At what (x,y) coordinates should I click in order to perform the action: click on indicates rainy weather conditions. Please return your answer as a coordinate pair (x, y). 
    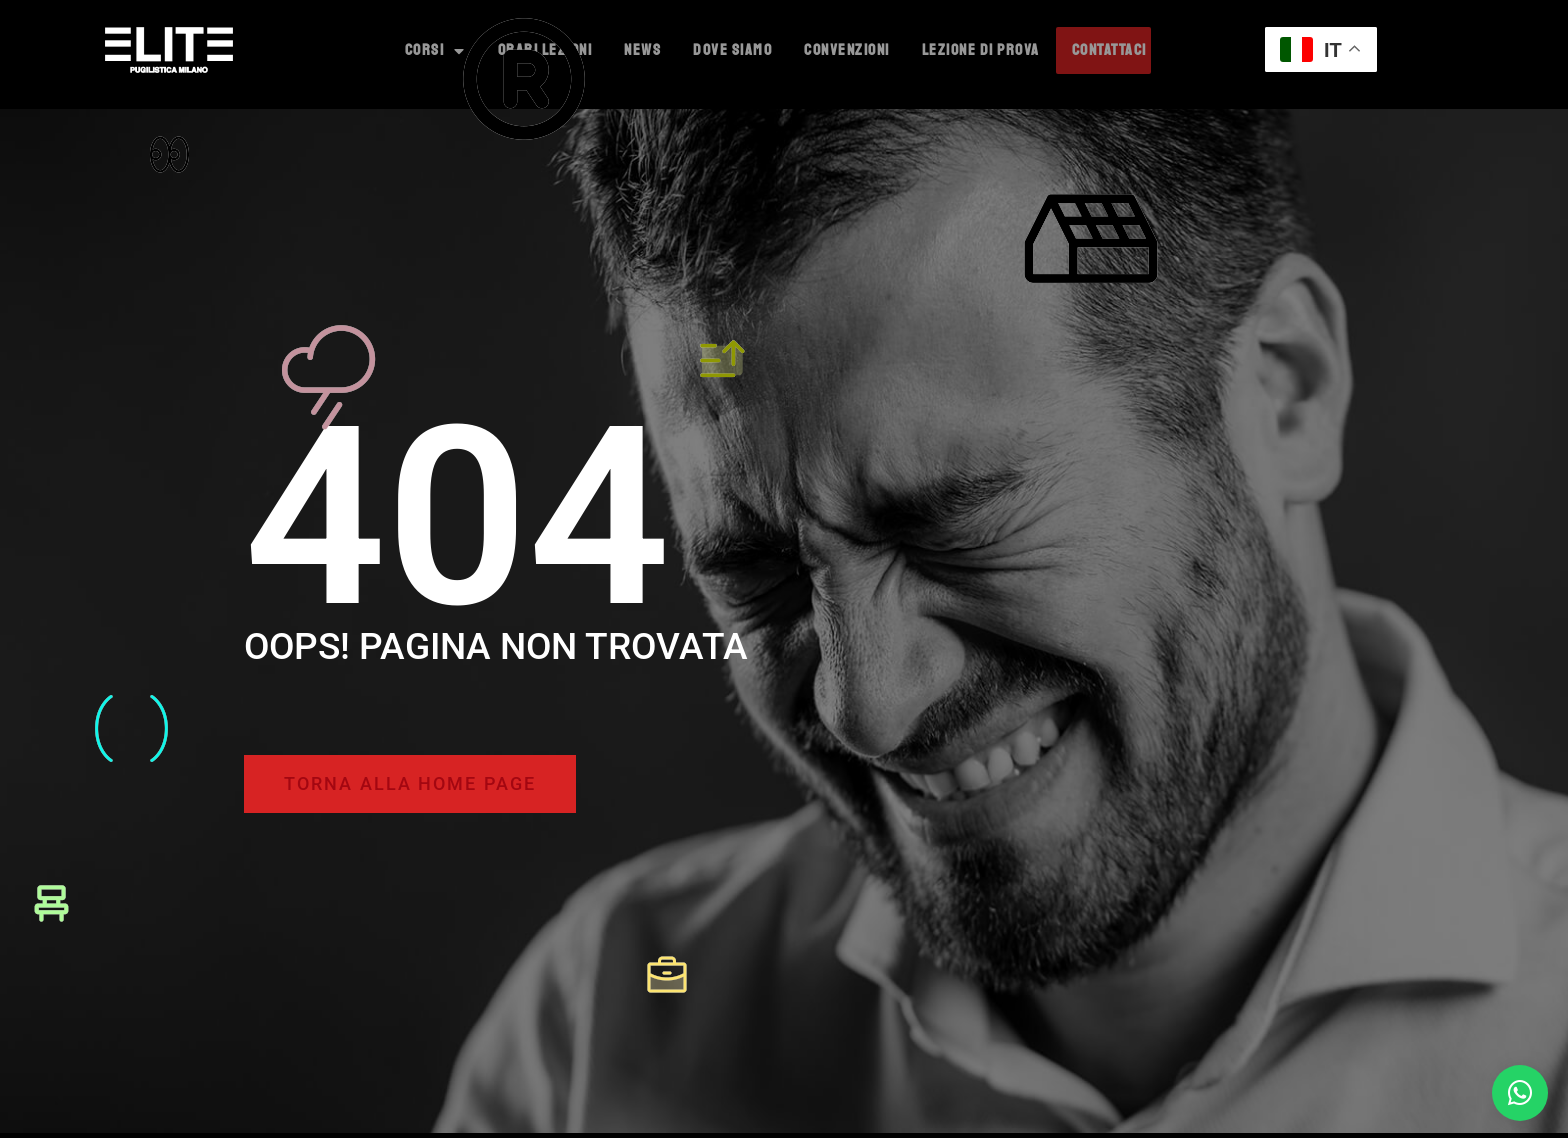
    Looking at the image, I should click on (328, 375).